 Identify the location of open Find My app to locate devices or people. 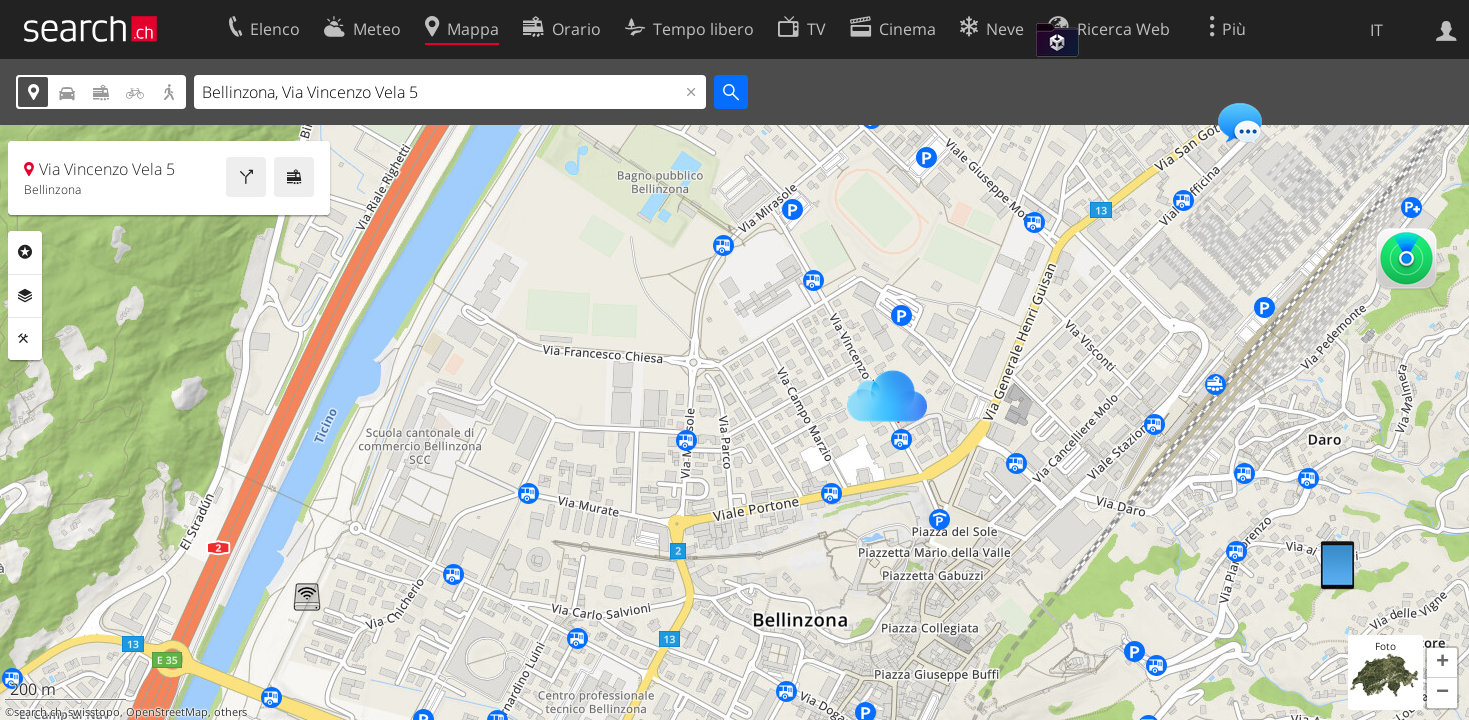
(1406, 258).